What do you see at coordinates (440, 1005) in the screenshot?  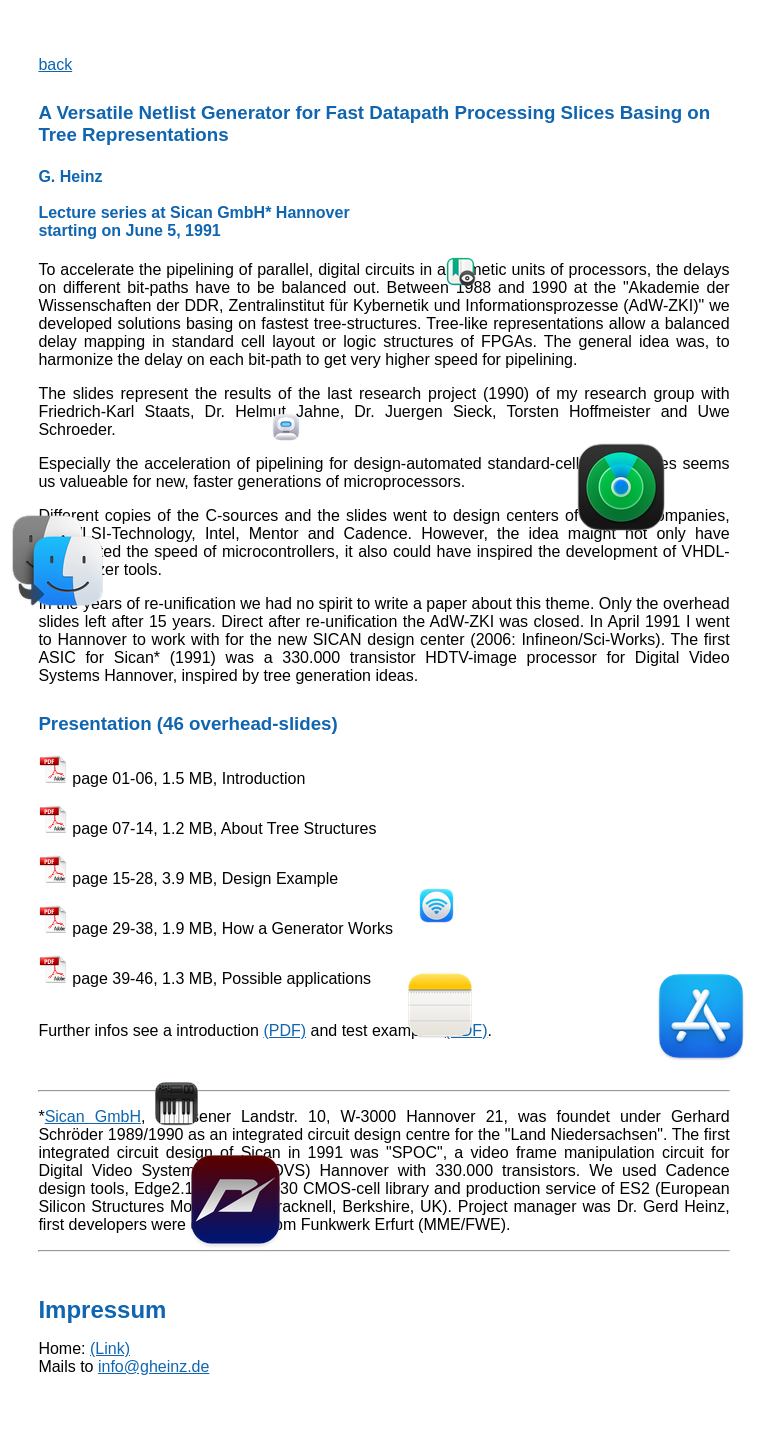 I see `open the Notes app` at bounding box center [440, 1005].